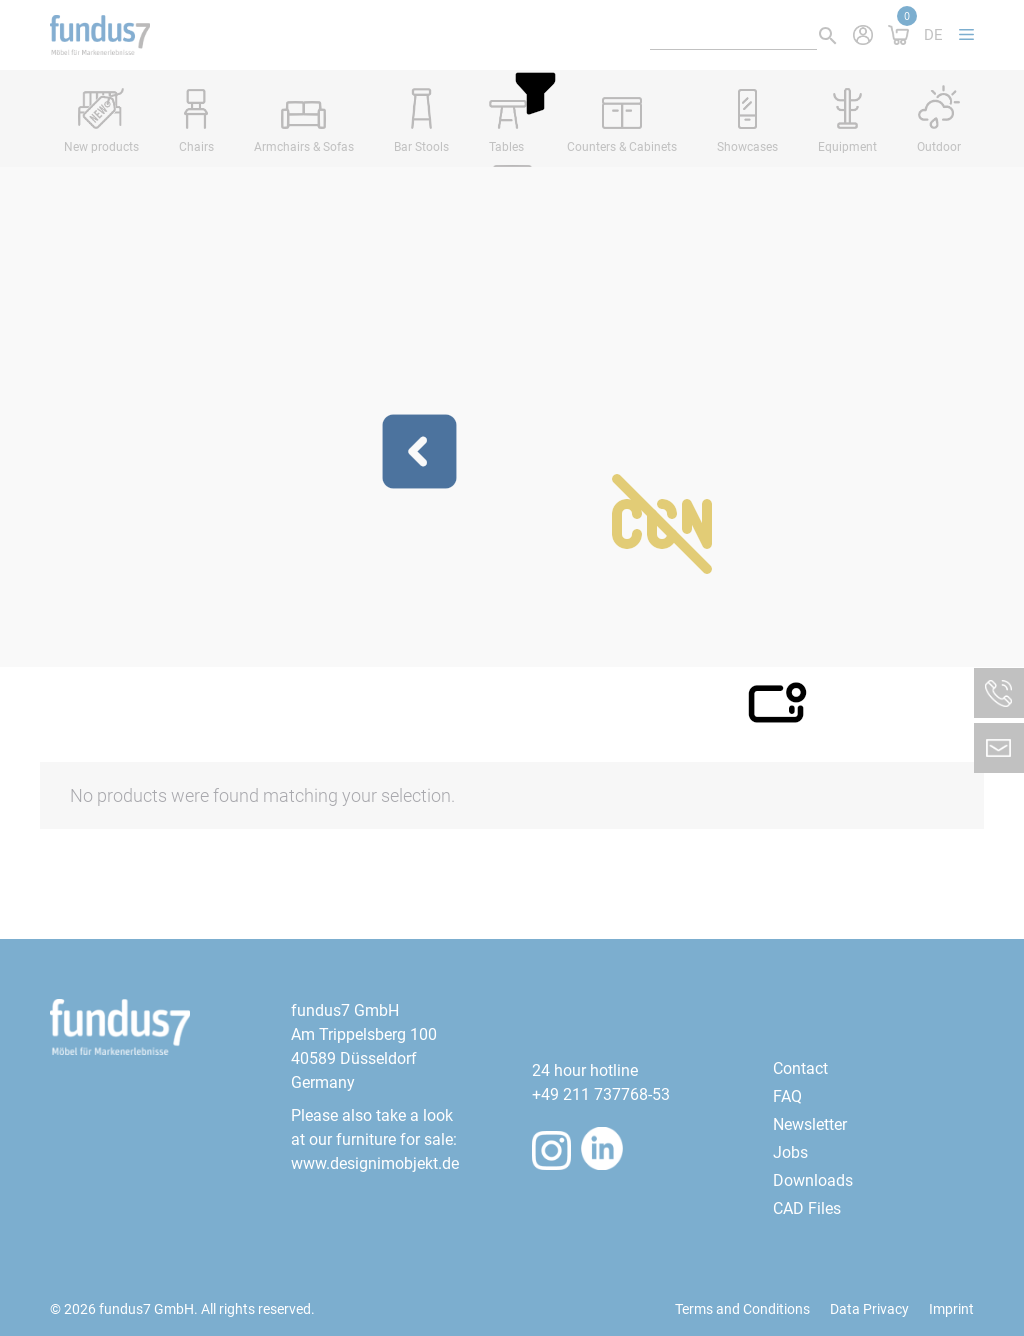 Image resolution: width=1024 pixels, height=1336 pixels. Describe the element at coordinates (777, 702) in the screenshot. I see `access phone camera settings` at that location.